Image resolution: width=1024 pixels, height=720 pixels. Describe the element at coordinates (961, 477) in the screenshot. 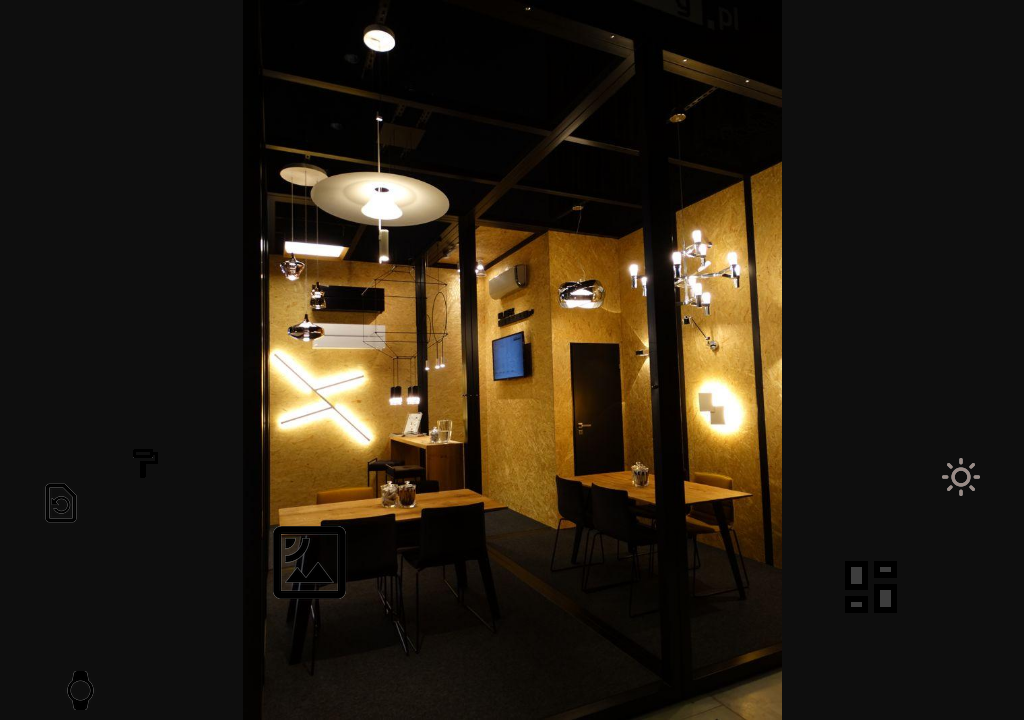

I see `switch to light mode` at that location.